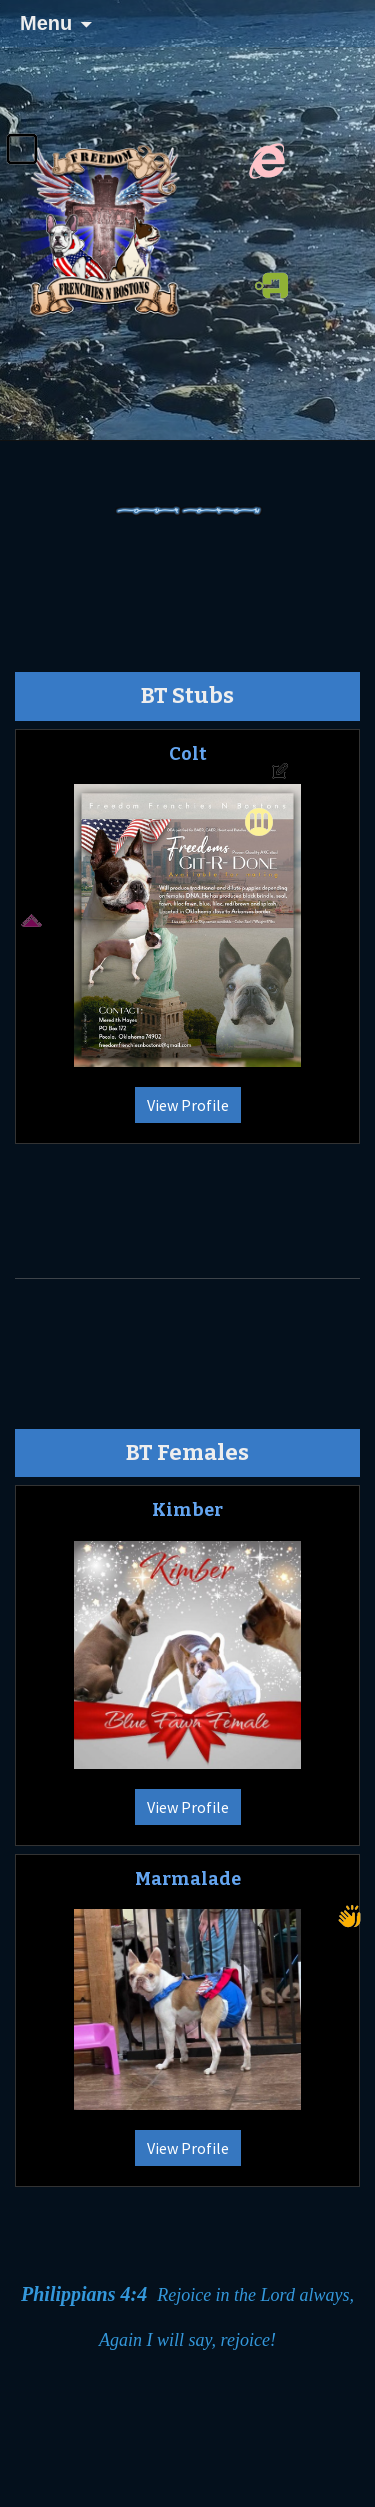 The image size is (375, 2507). I want to click on applaud or react with appreciation, so click(349, 1916).